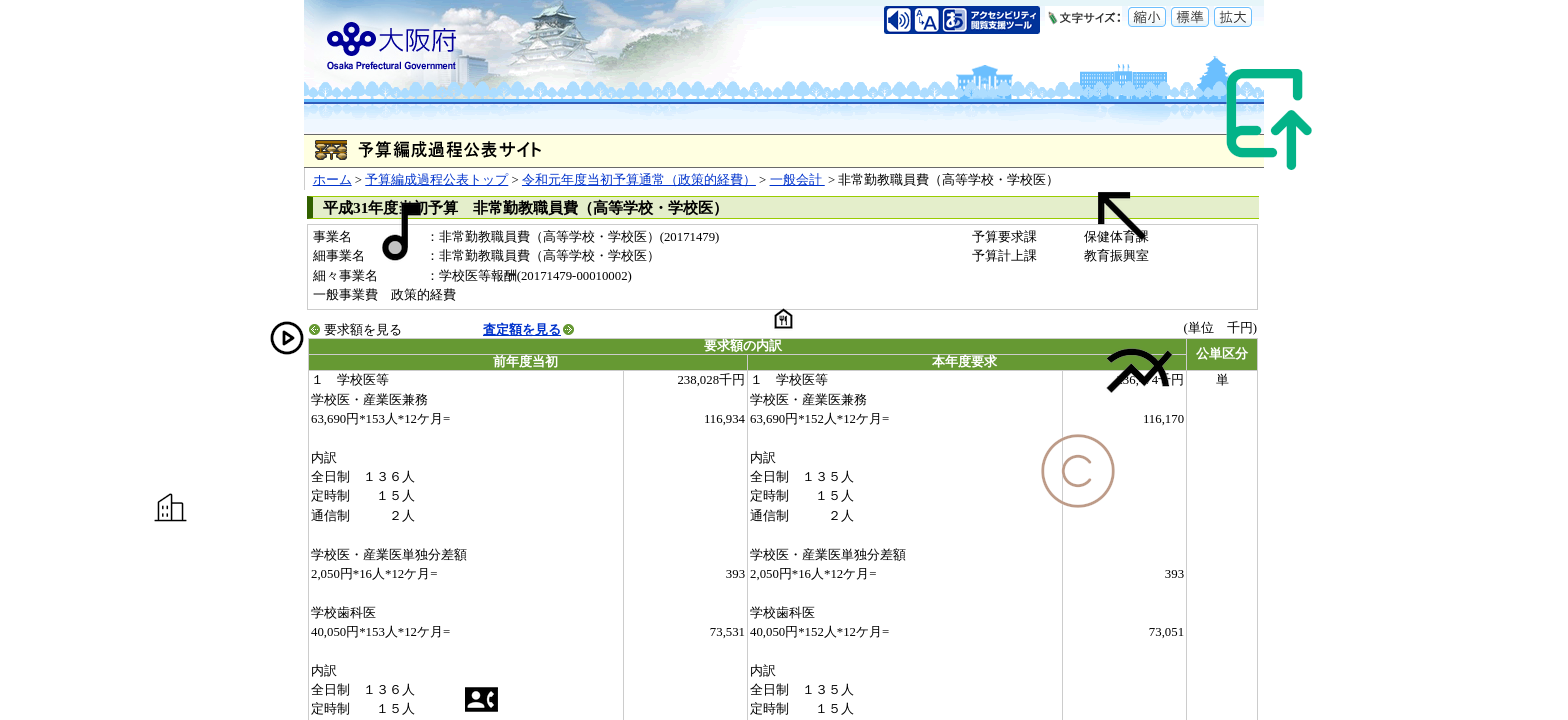 This screenshot has width=1568, height=720. I want to click on access music or audio player, so click(401, 231).